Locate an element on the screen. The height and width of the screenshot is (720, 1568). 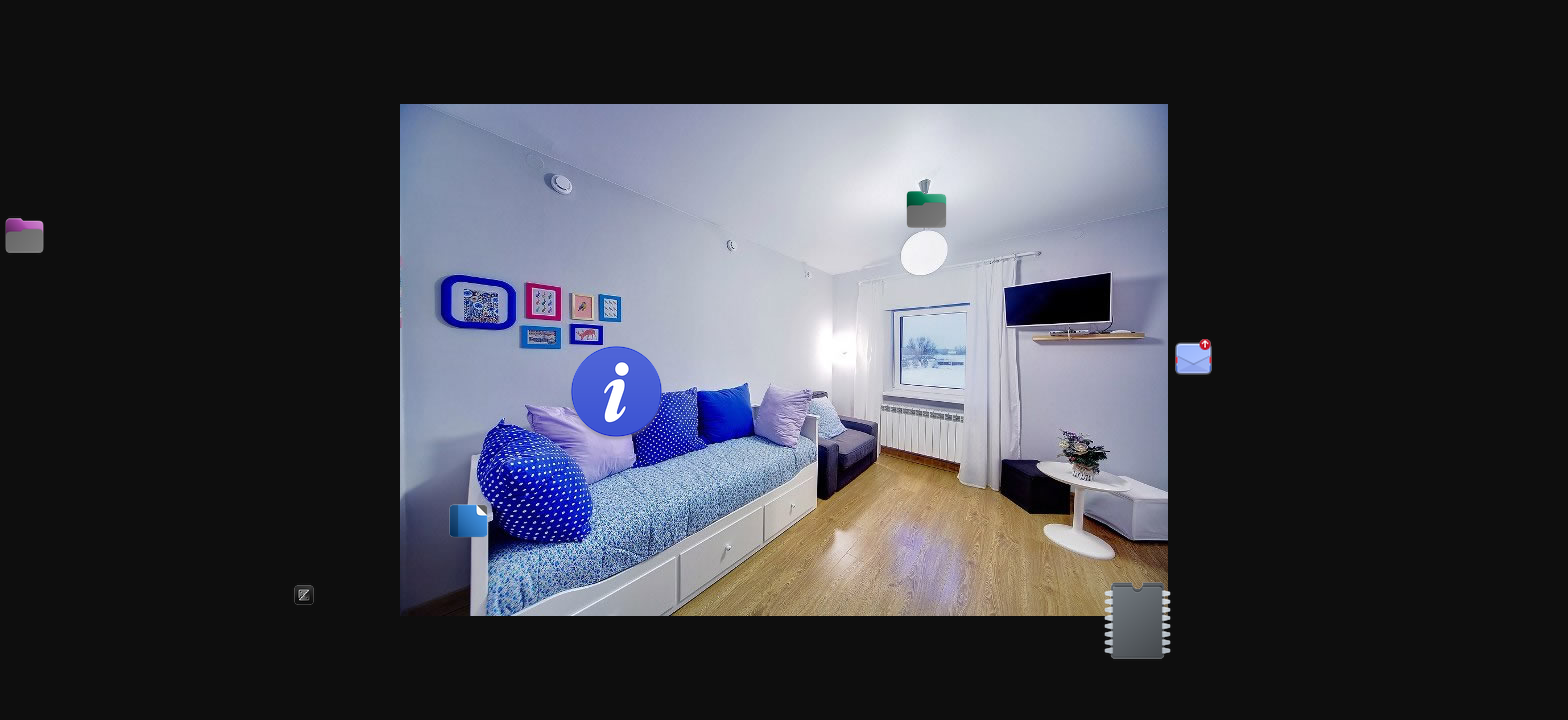
change desktop wallpaper settings is located at coordinates (468, 519).